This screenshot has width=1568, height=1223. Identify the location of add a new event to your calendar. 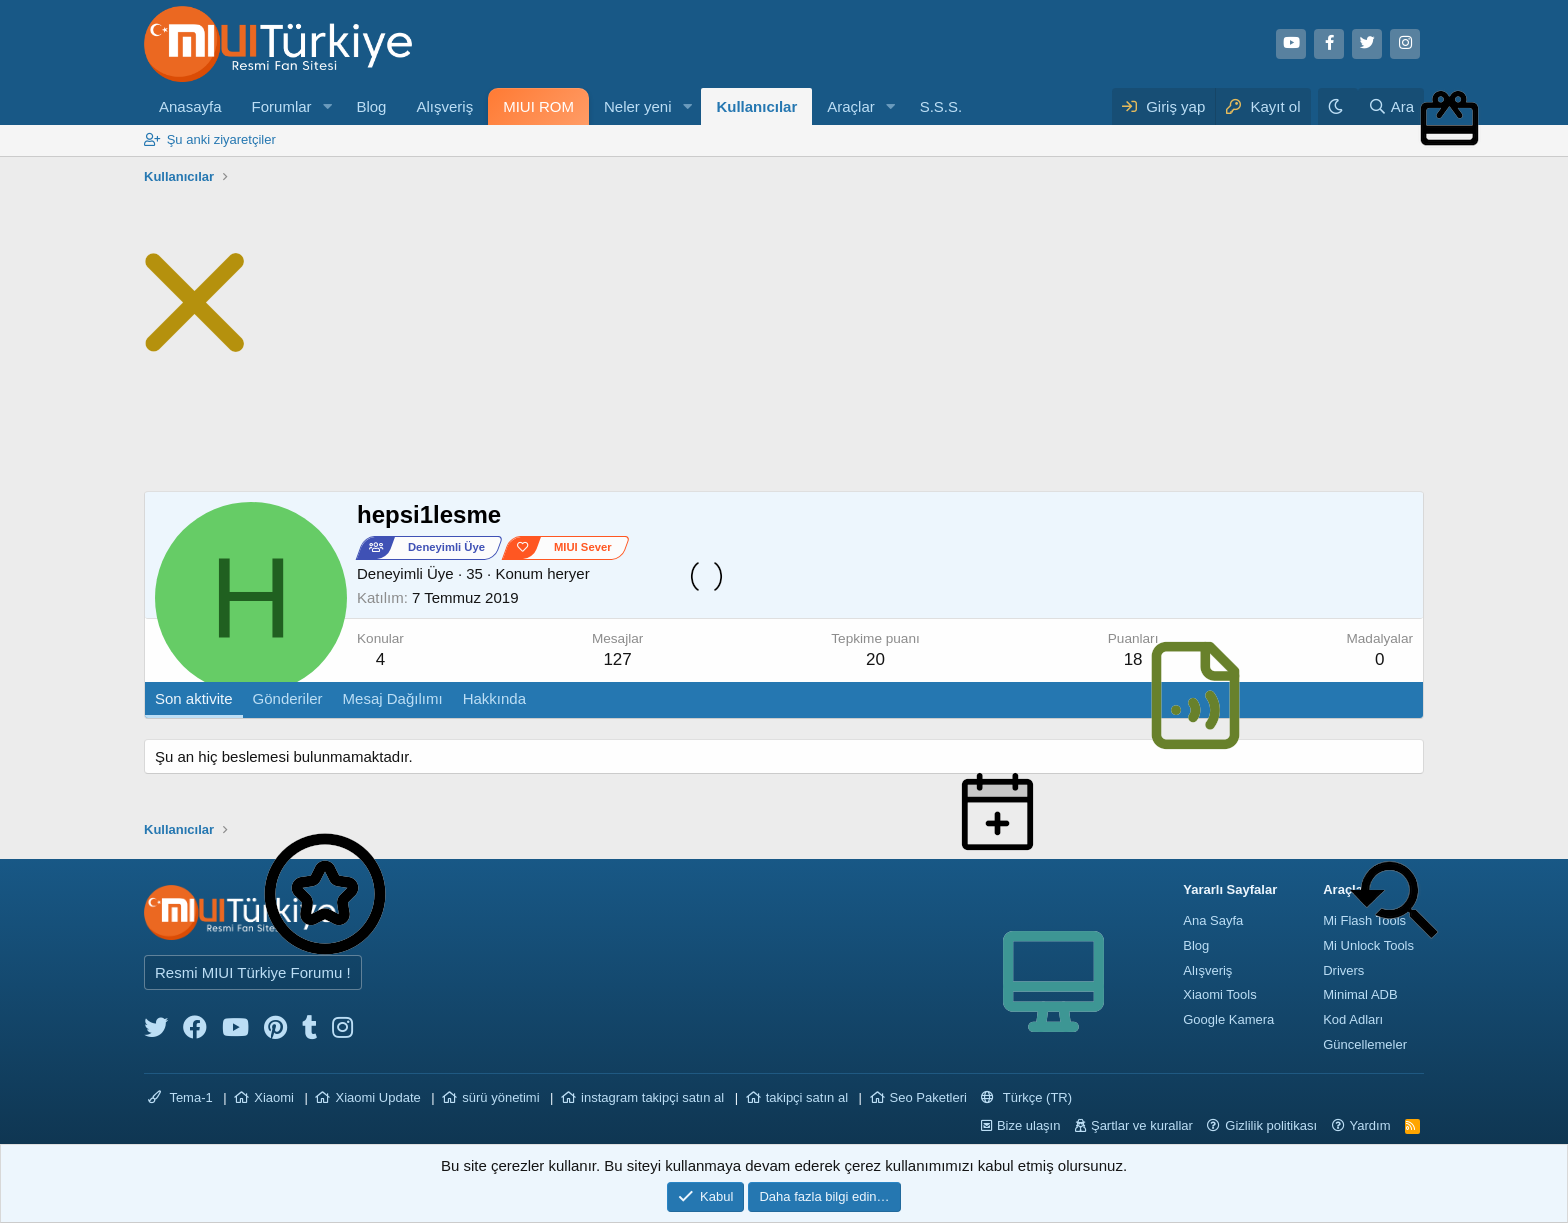
(997, 814).